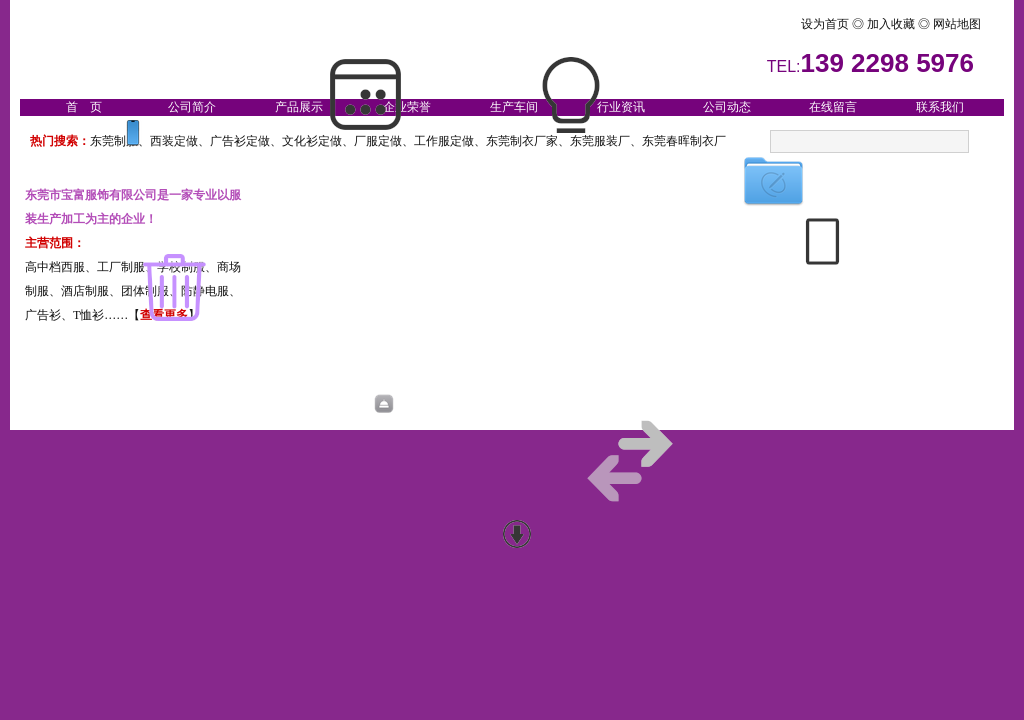  Describe the element at coordinates (630, 461) in the screenshot. I see `indicates active data transmission on the network` at that location.